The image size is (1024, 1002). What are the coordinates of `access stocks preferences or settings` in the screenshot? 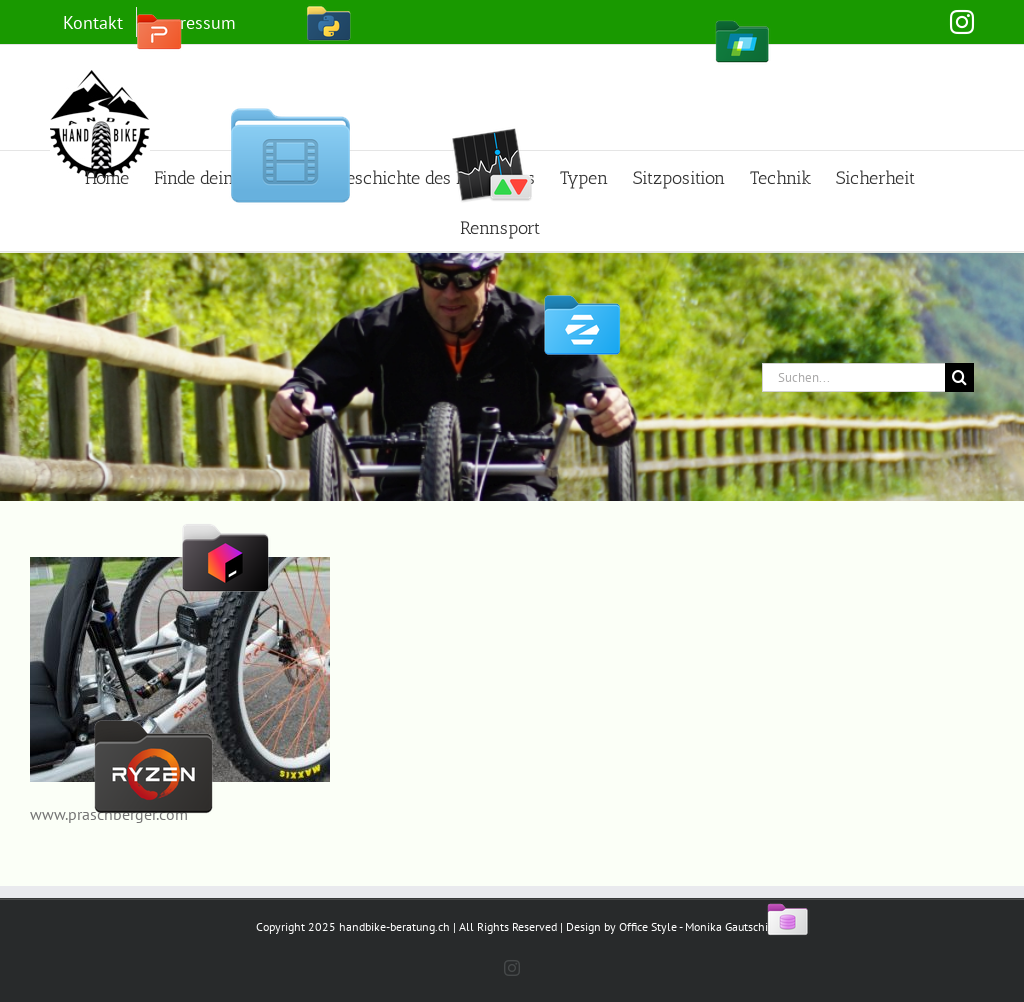 It's located at (491, 164).